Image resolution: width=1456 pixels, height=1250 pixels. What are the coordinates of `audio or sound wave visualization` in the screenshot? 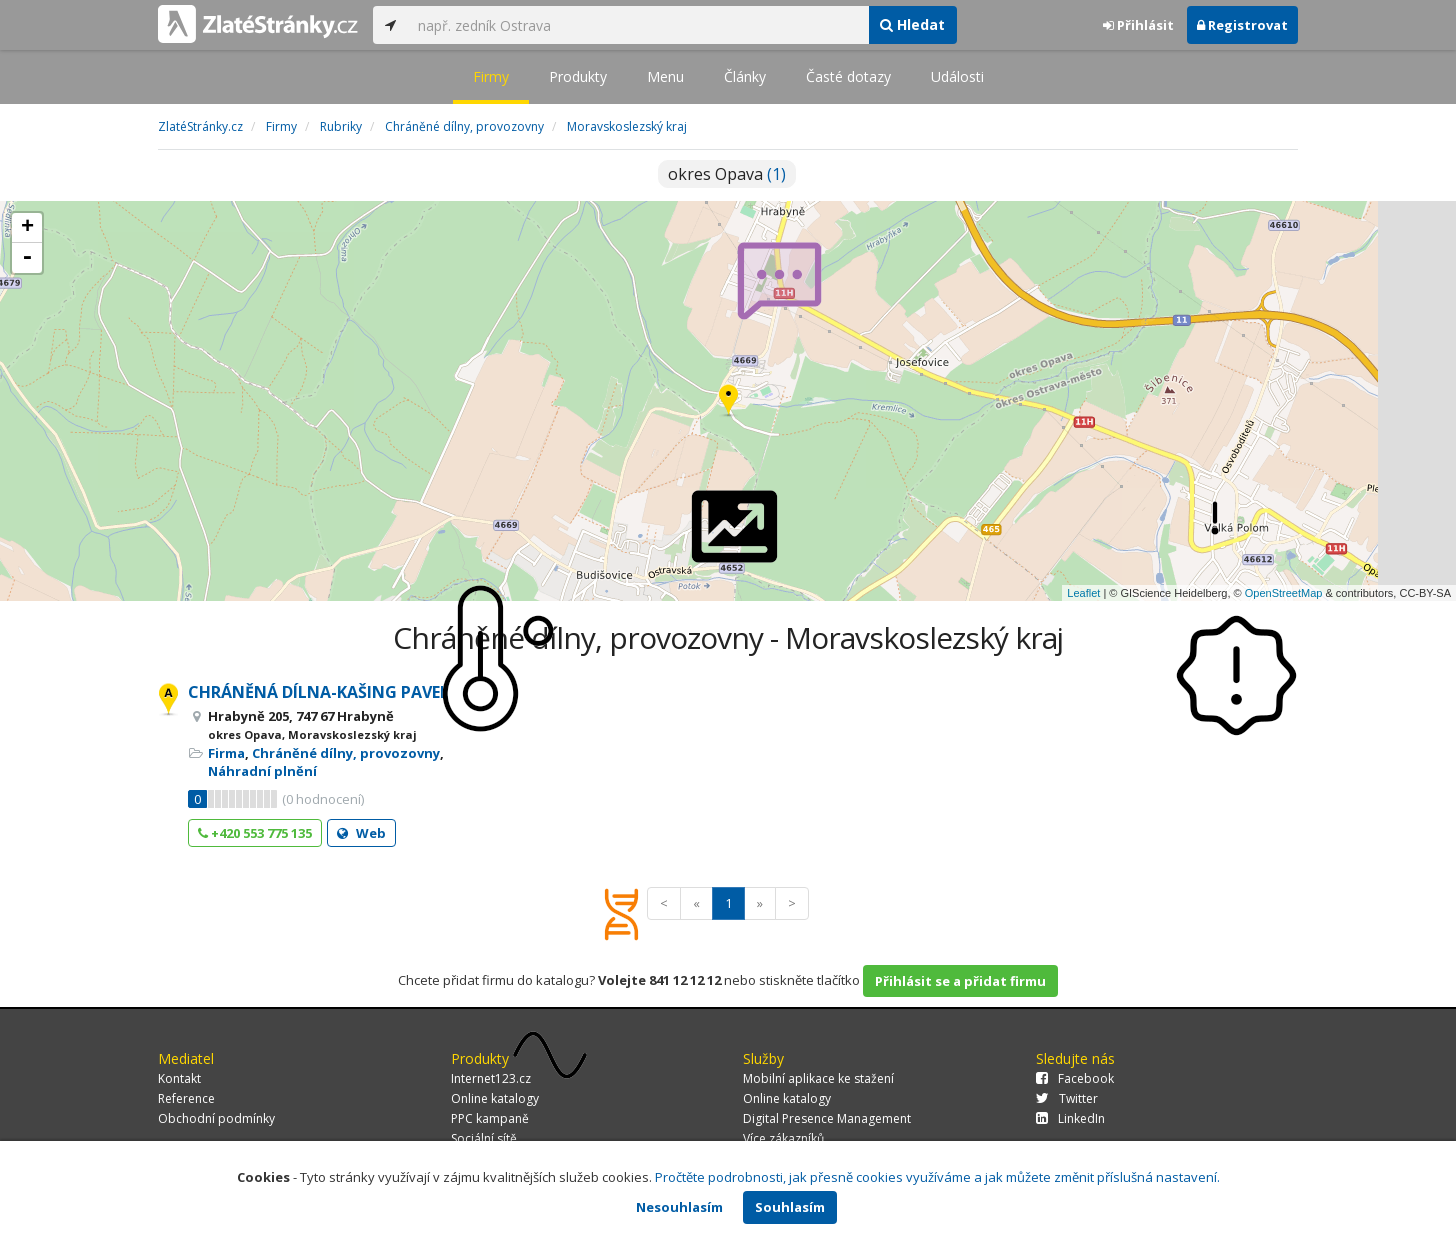 It's located at (550, 1055).